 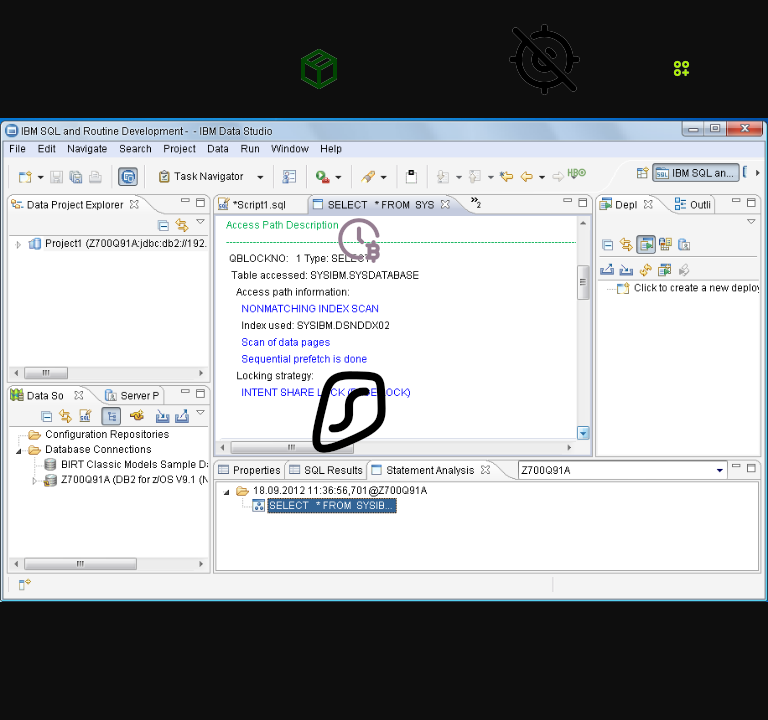 What do you see at coordinates (576, 172) in the screenshot?
I see `open the HBO streaming app` at bounding box center [576, 172].